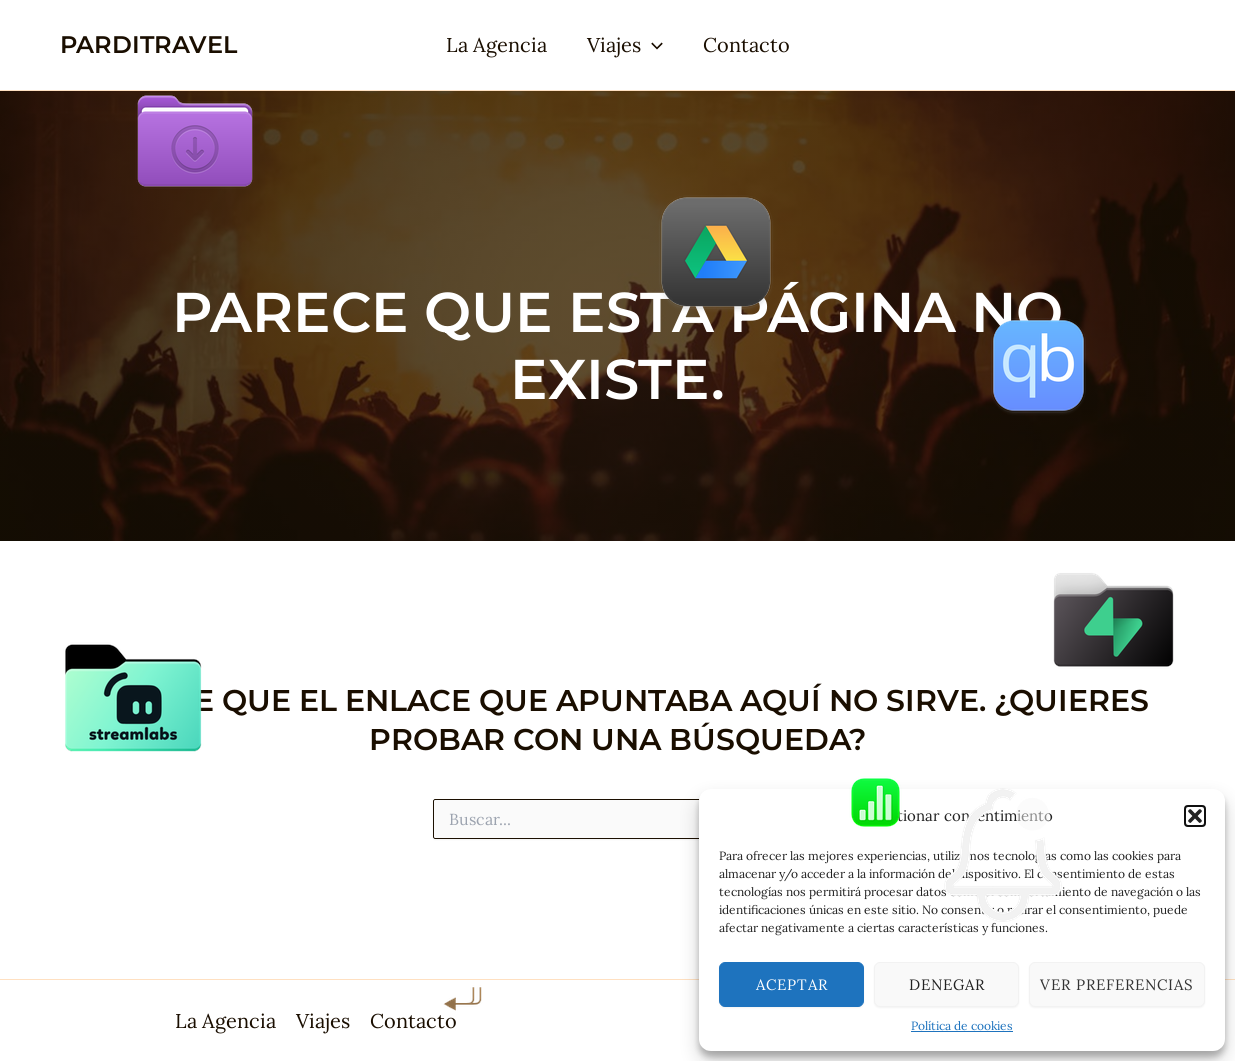  Describe the element at coordinates (132, 701) in the screenshot. I see `open streamlabs project files folder` at that location.